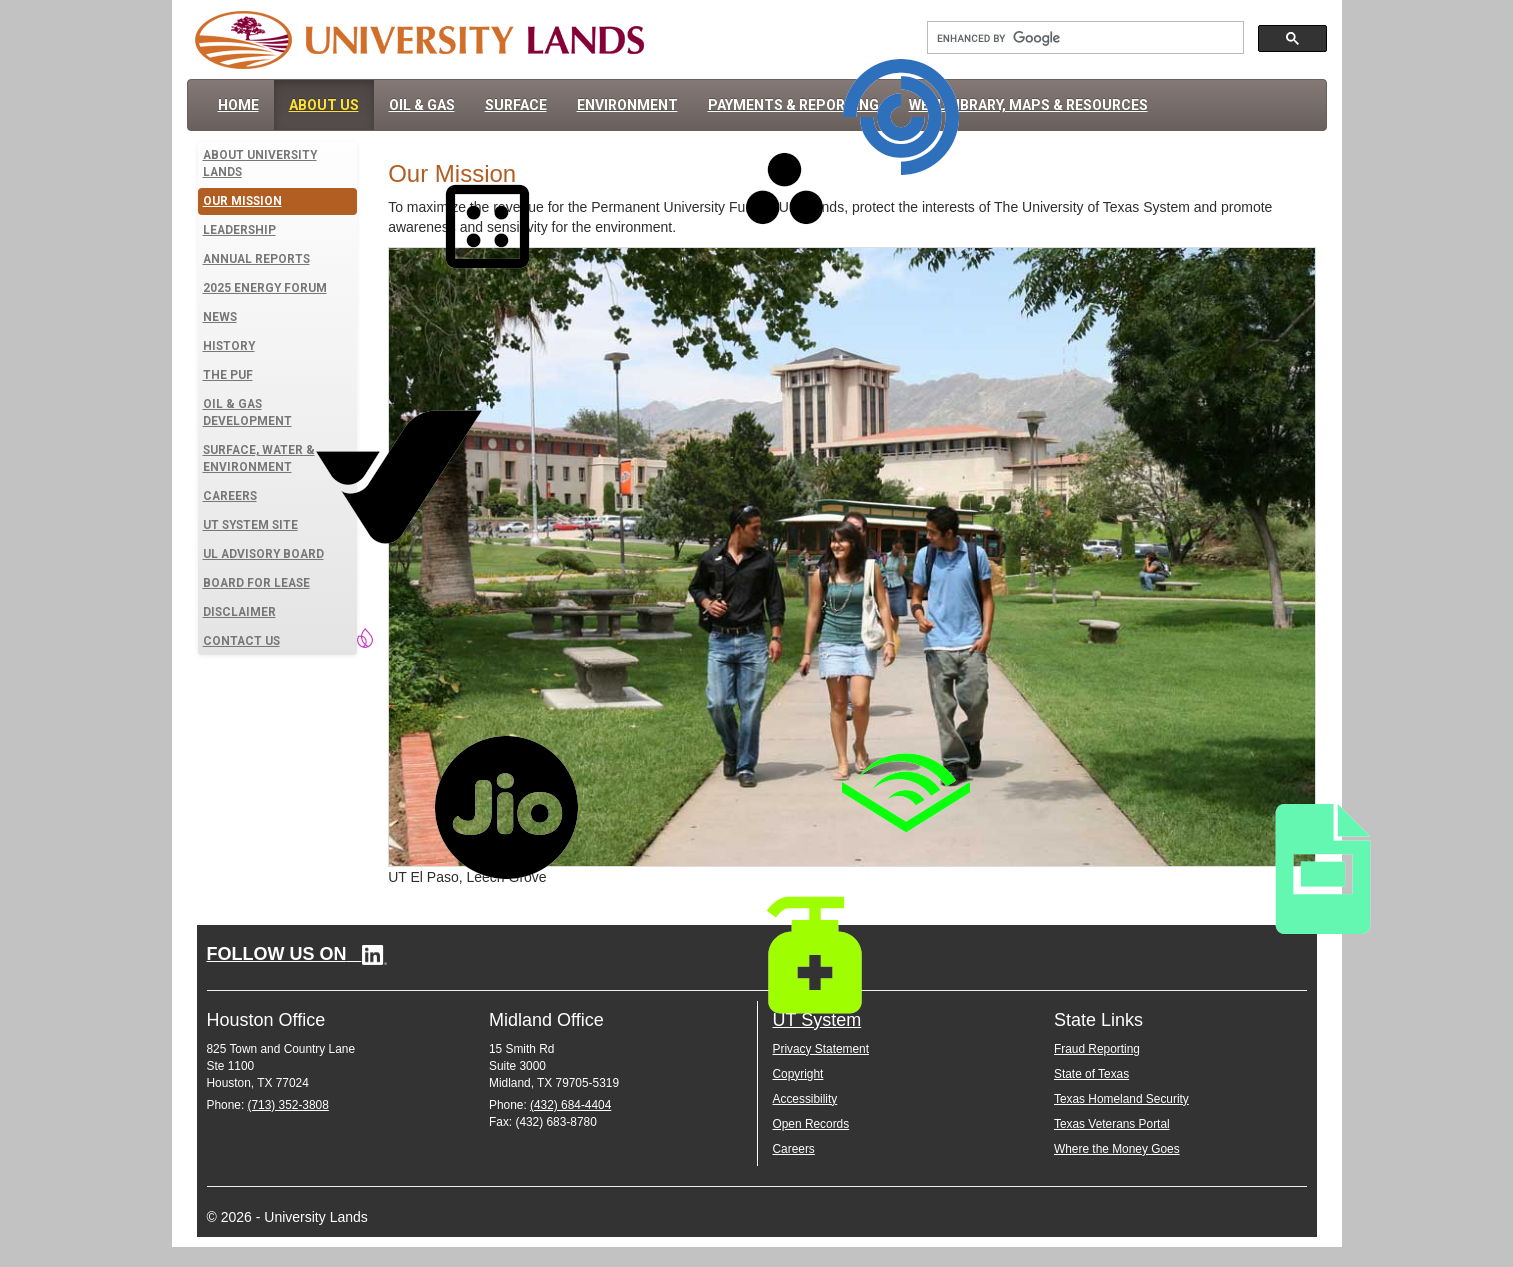 The image size is (1513, 1267). Describe the element at coordinates (1323, 869) in the screenshot. I see `open Google Slides` at that location.